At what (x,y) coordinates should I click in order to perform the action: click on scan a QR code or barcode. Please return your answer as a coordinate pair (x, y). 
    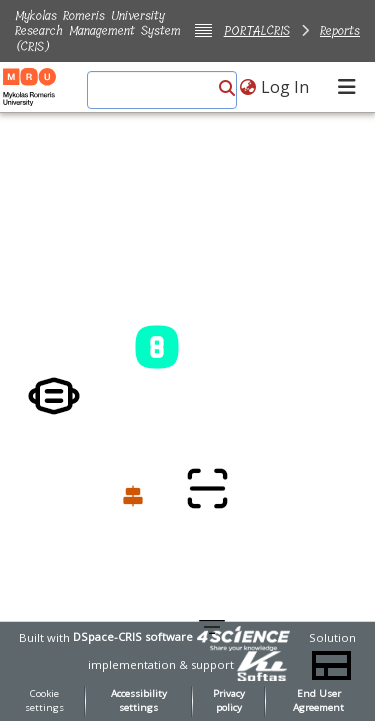
    Looking at the image, I should click on (207, 488).